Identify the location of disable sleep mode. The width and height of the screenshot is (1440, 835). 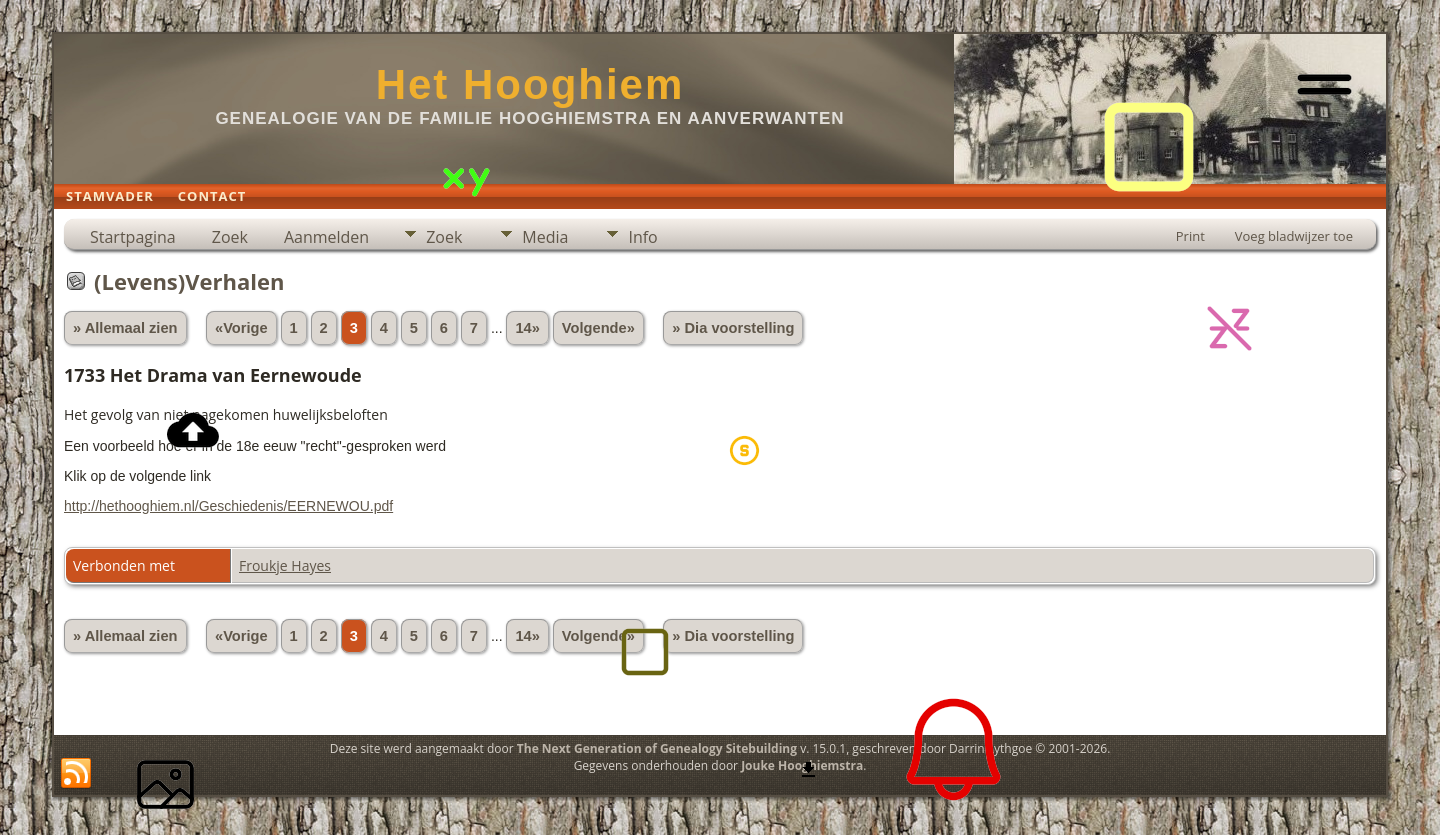
(1229, 328).